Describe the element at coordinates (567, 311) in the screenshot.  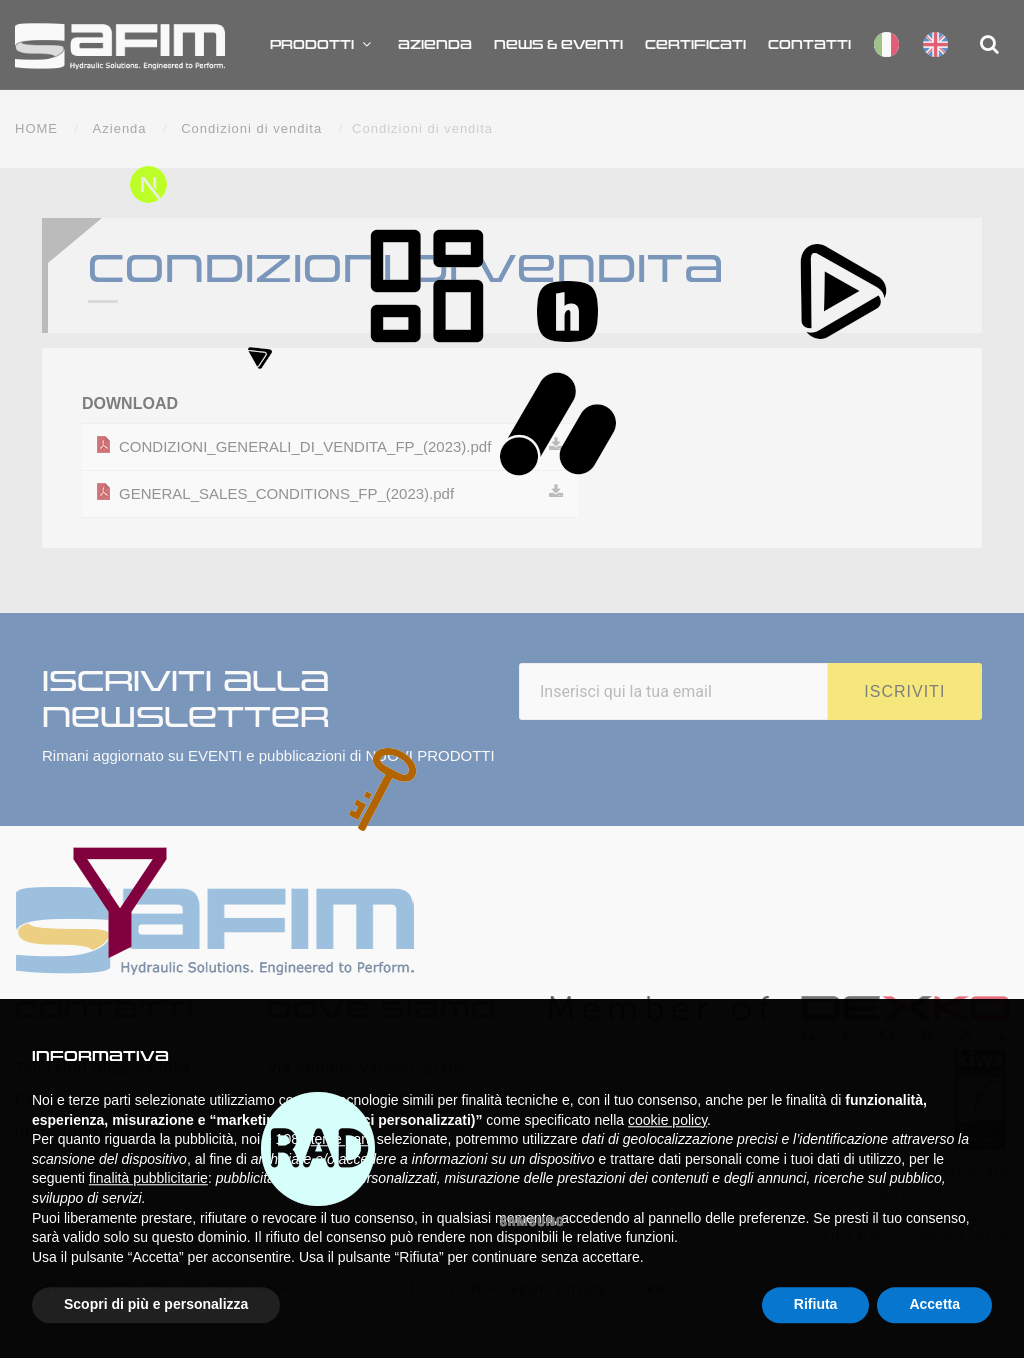
I see `Hack Club logo` at that location.